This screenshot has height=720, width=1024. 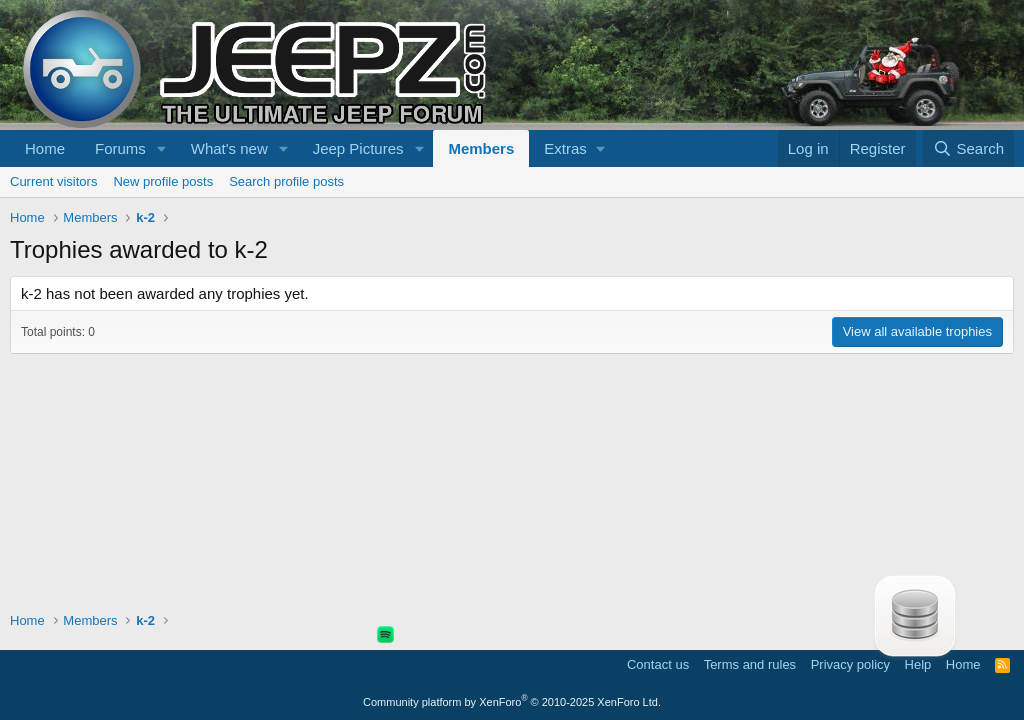 What do you see at coordinates (385, 634) in the screenshot?
I see `open Spotify music streaming app` at bounding box center [385, 634].